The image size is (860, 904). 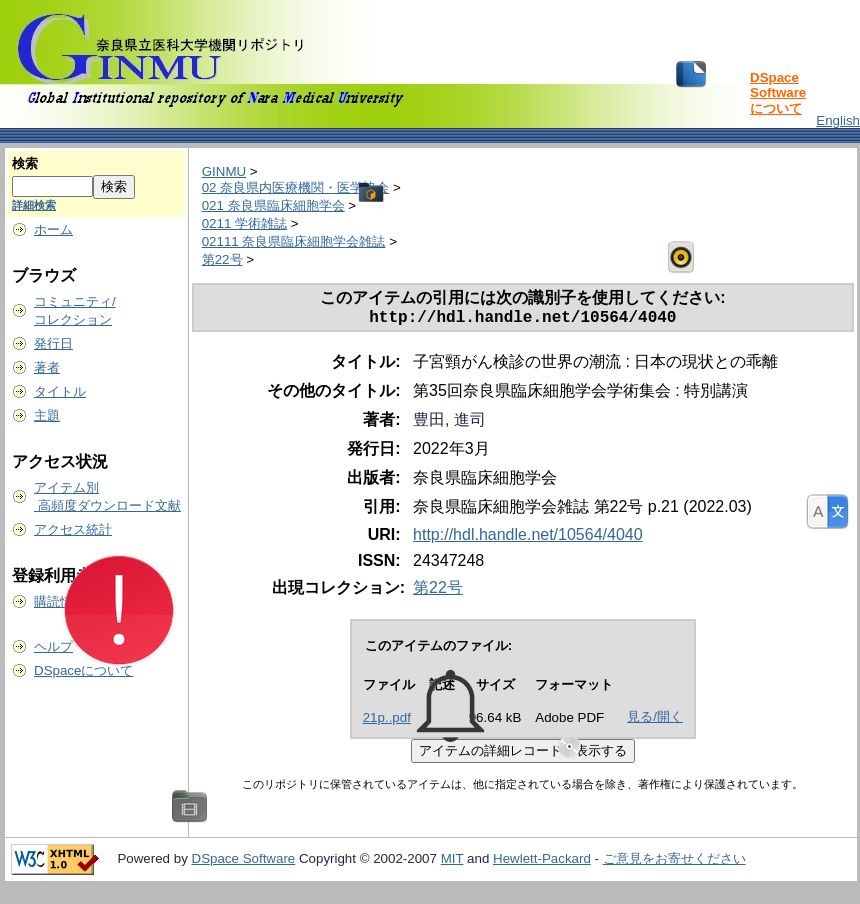 What do you see at coordinates (681, 257) in the screenshot?
I see `open rhythmbox music player` at bounding box center [681, 257].